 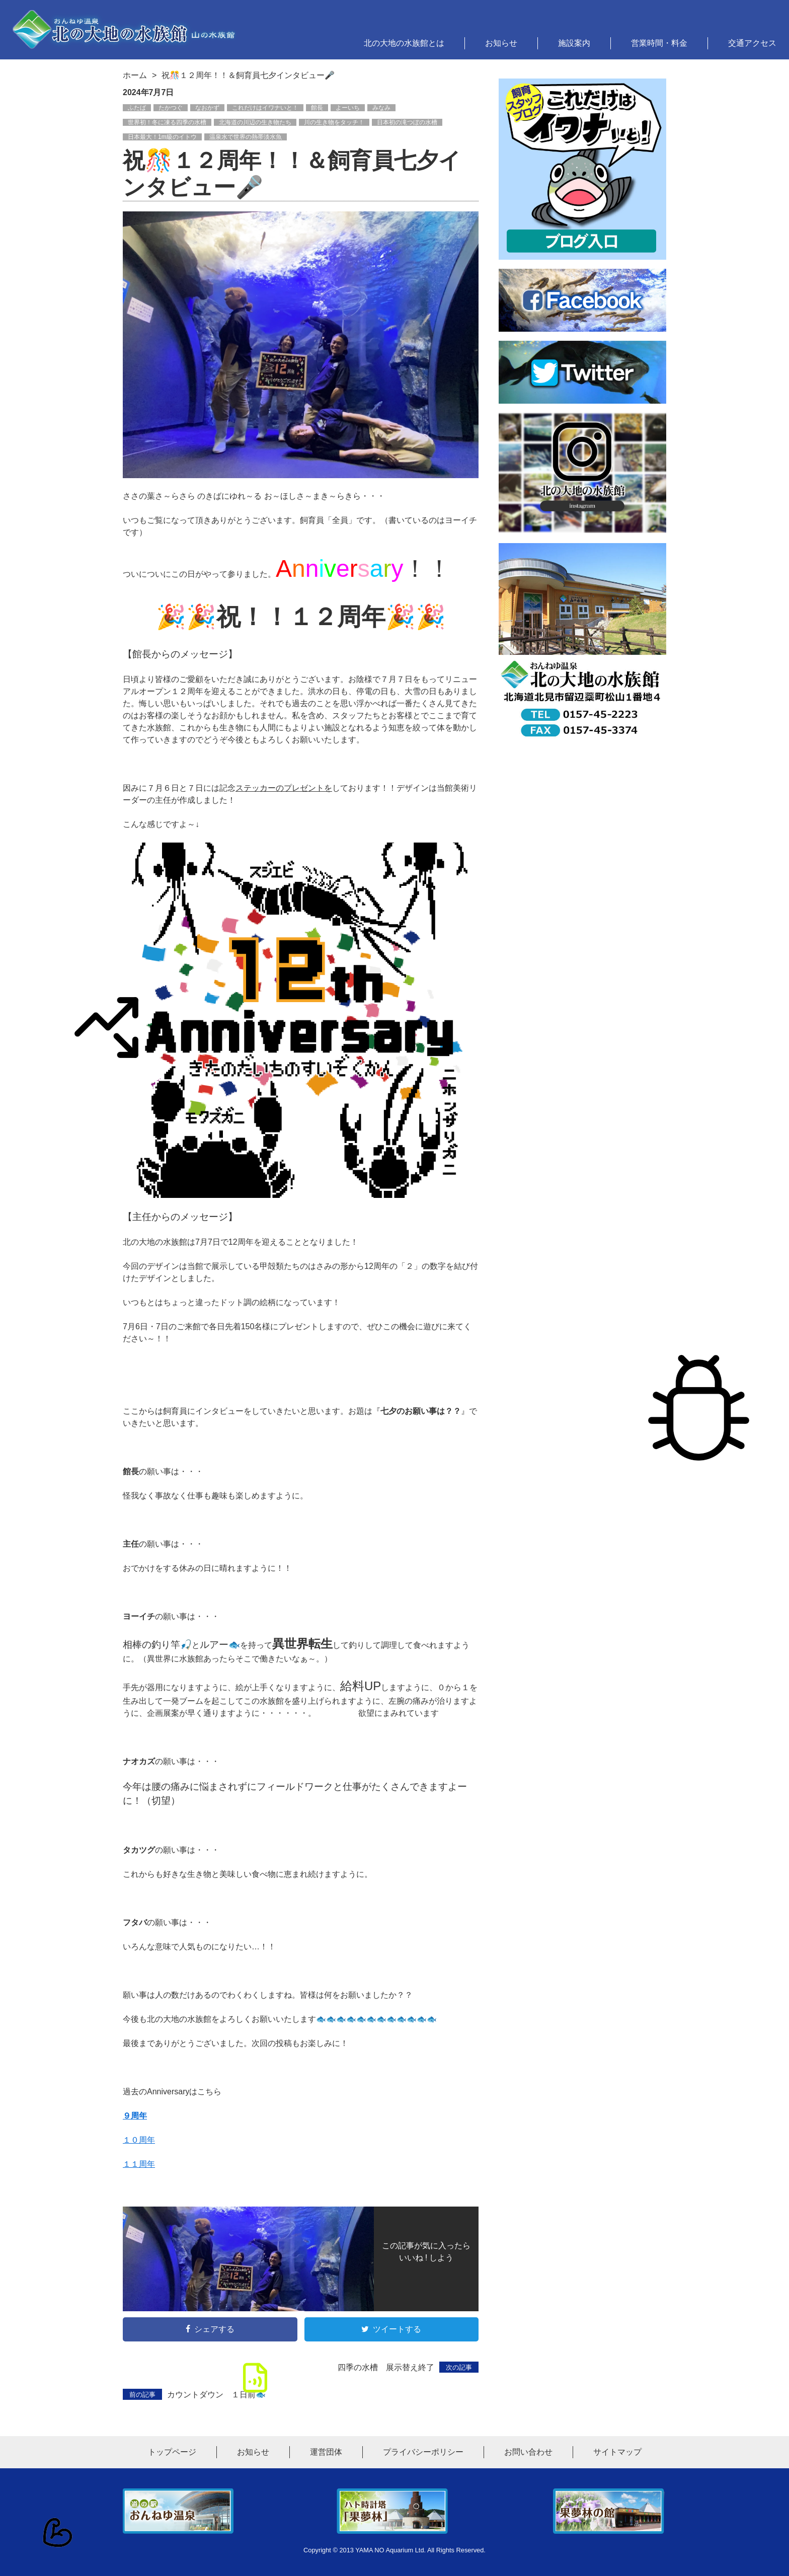 I want to click on indicates strength or power feature, so click(x=57, y=2532).